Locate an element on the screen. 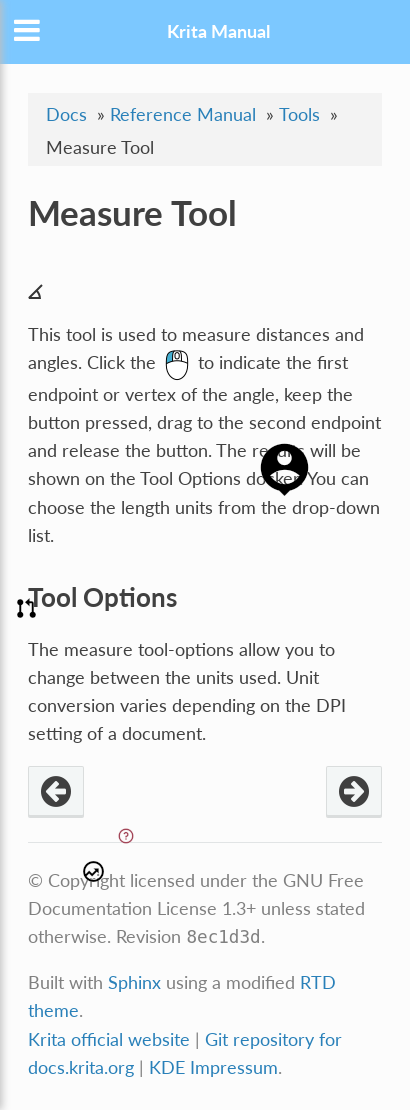 The height and width of the screenshot is (1110, 410). view user profile location is located at coordinates (284, 467).